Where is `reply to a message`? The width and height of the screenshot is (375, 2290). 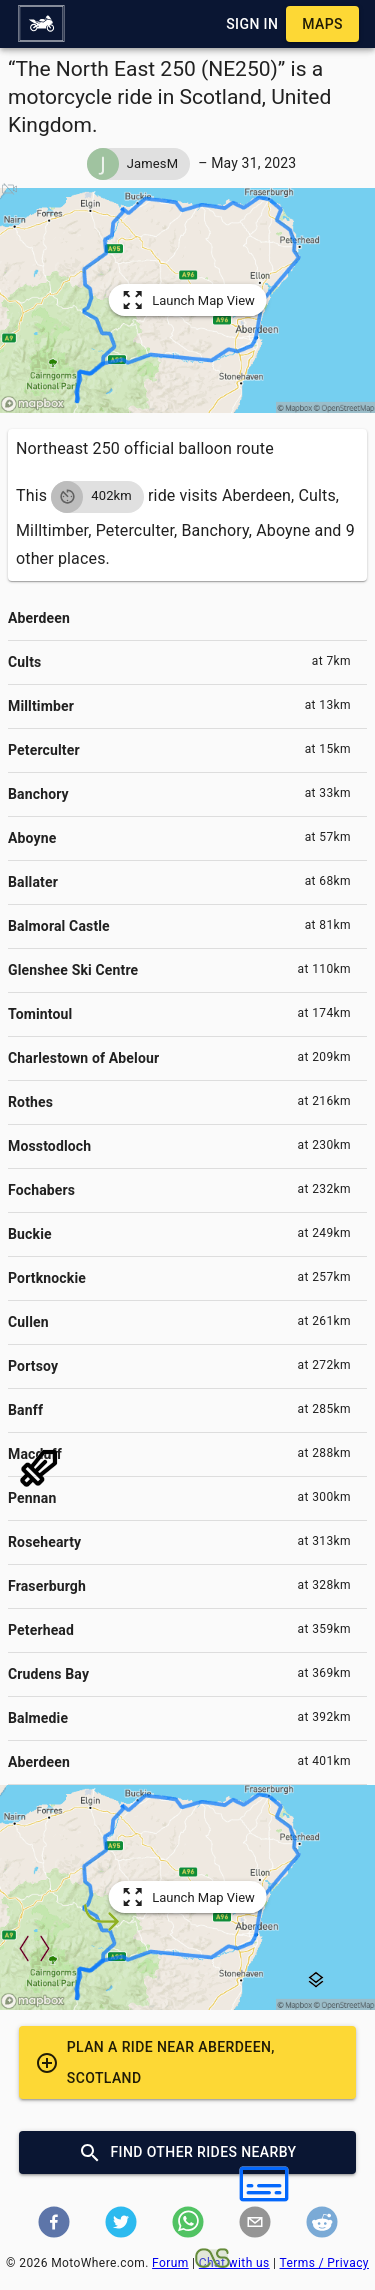
reply to a message is located at coordinates (101, 1917).